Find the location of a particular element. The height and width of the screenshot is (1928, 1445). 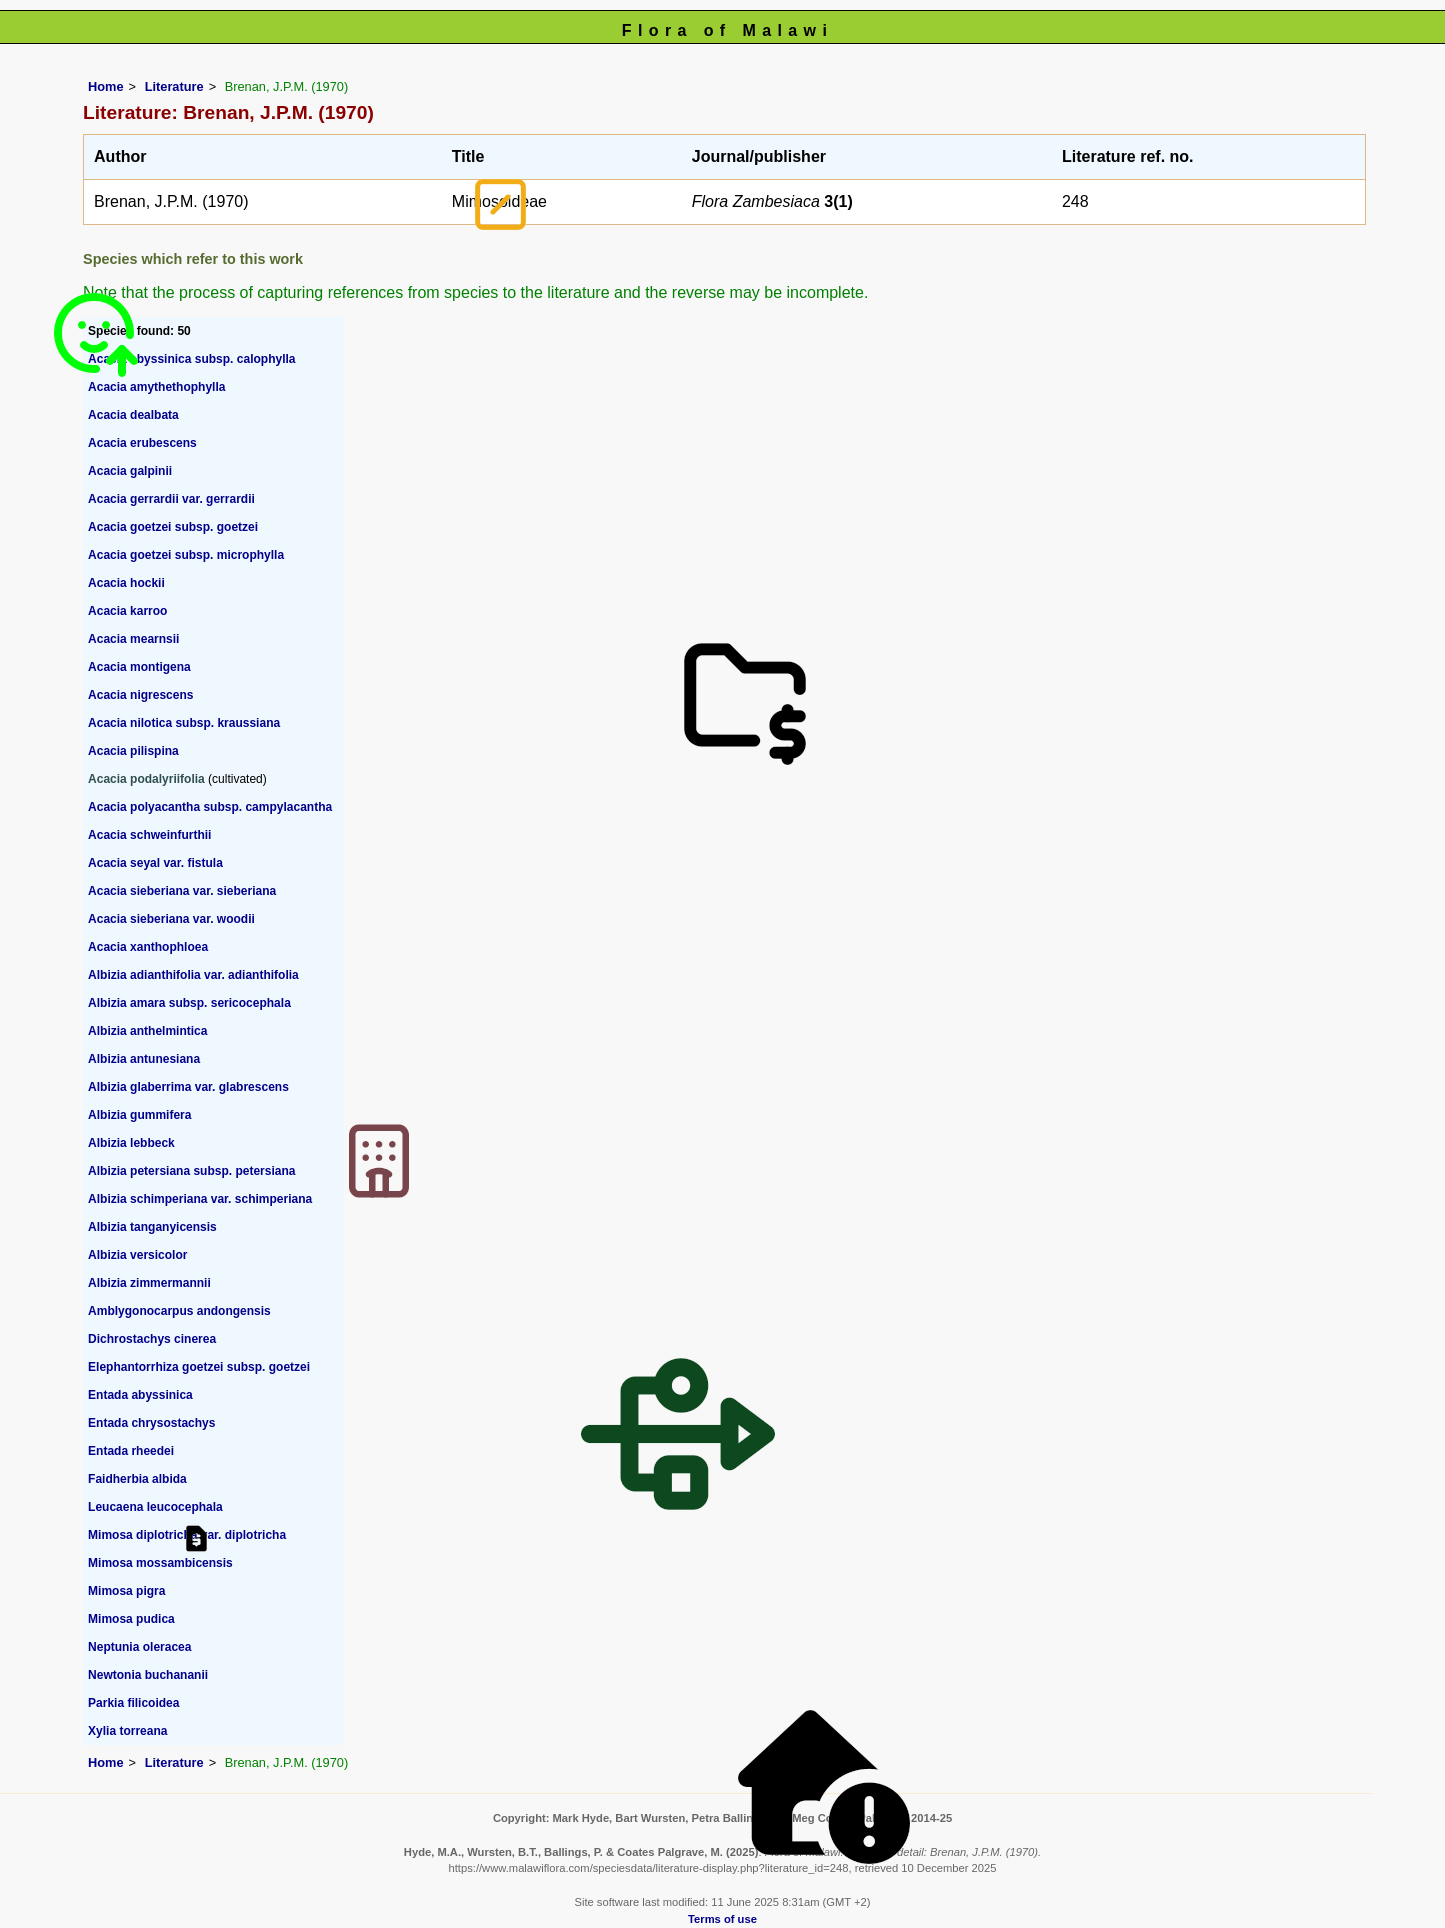

indicates a disabled or unavailable feature is located at coordinates (500, 204).